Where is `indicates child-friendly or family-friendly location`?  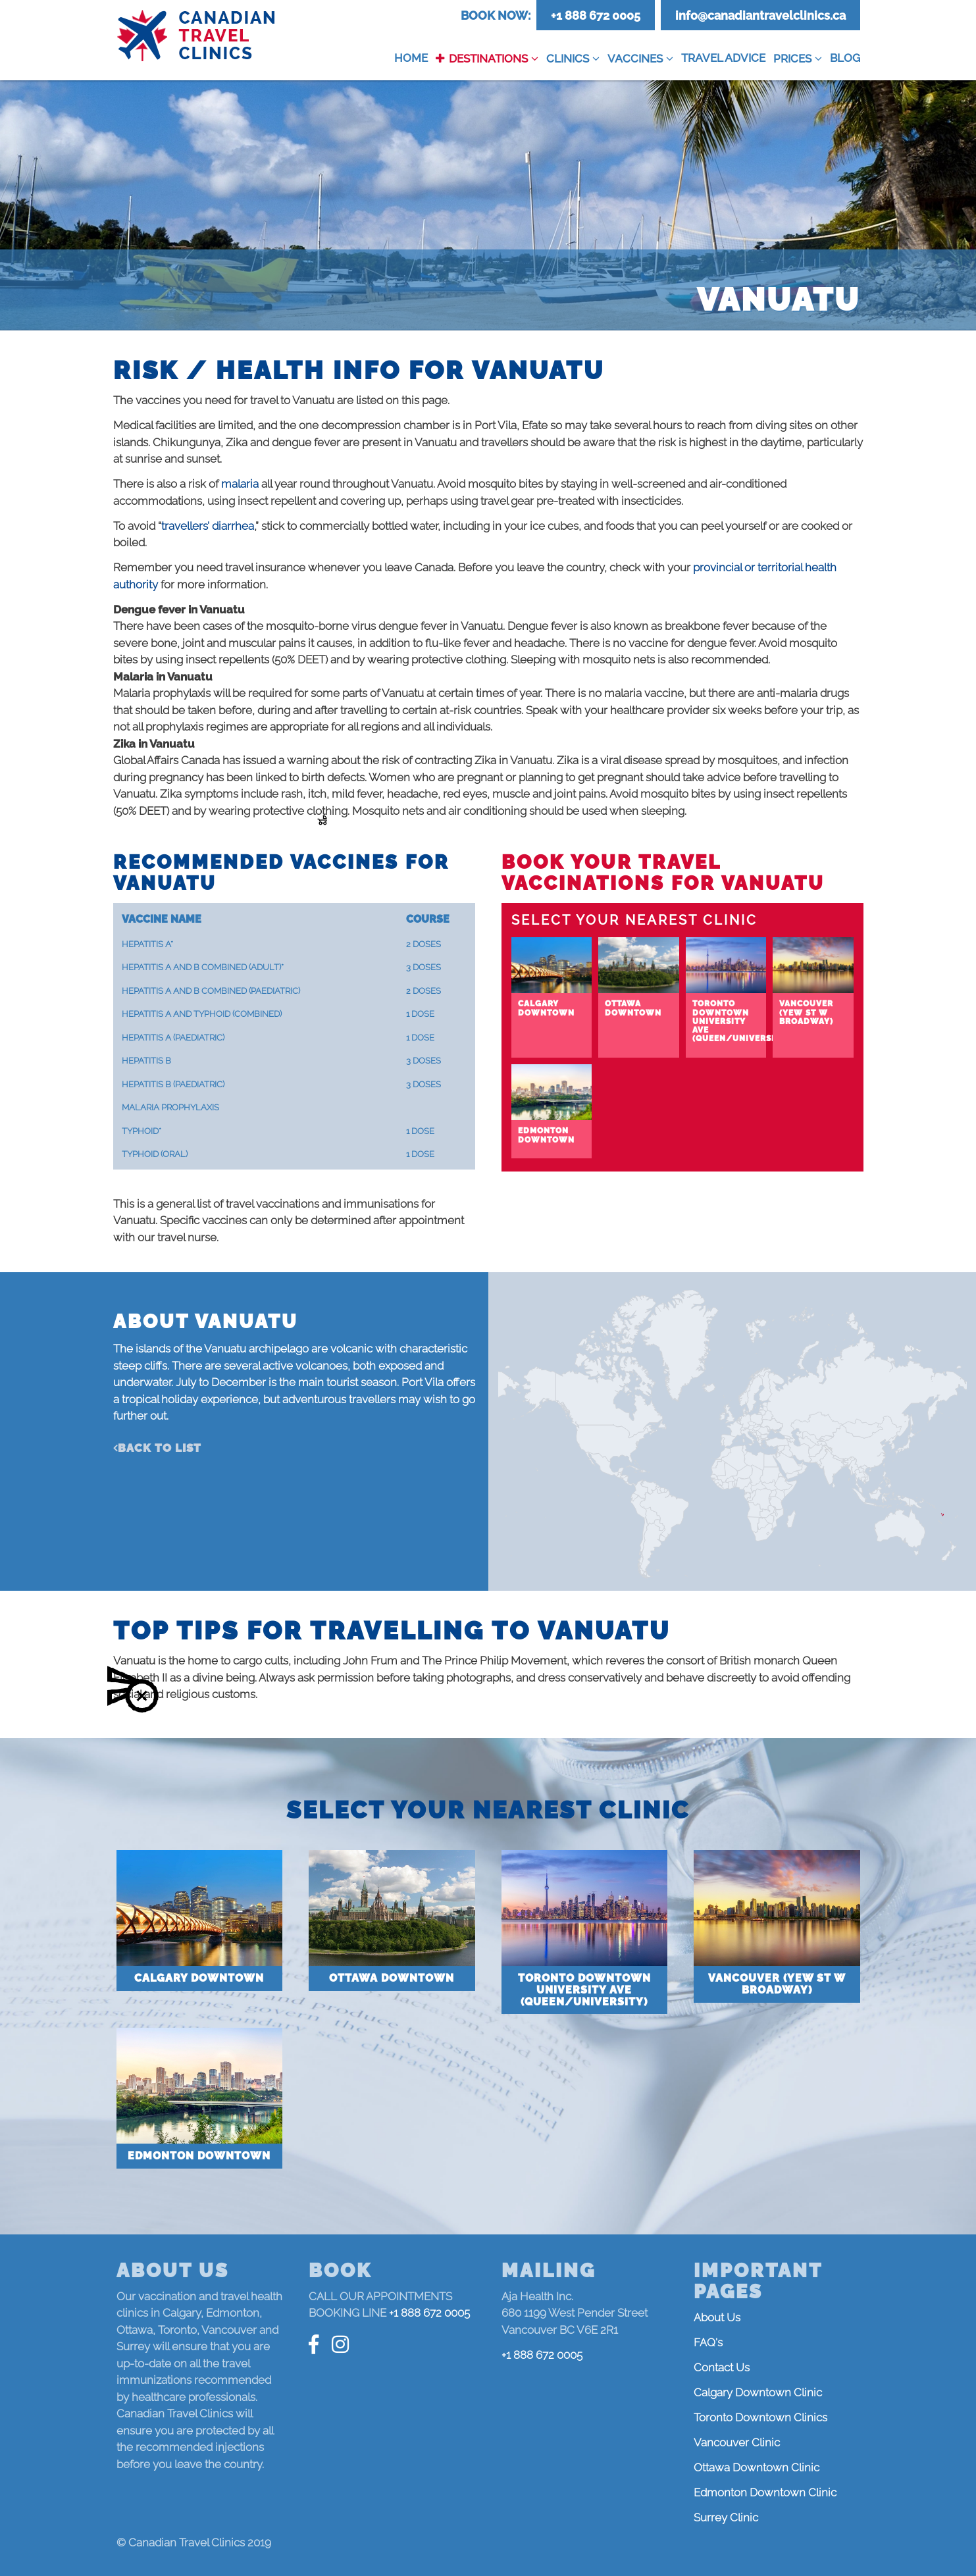 indicates child-friendly or family-friendly location is located at coordinates (322, 820).